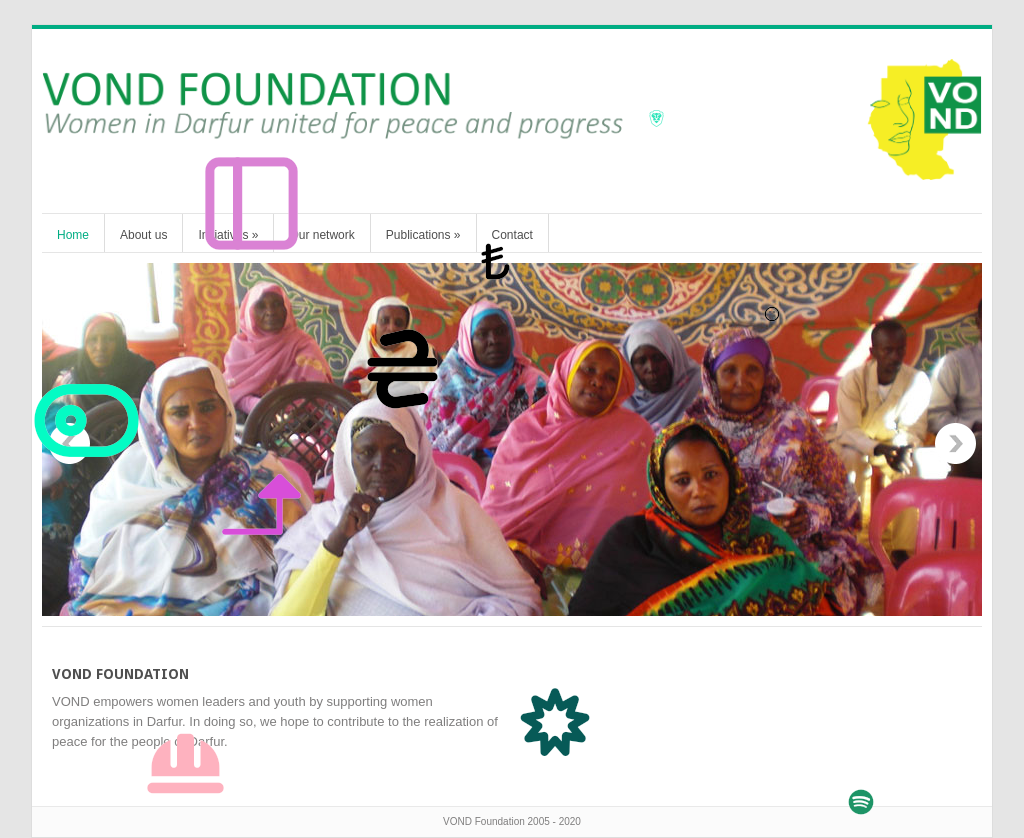 The width and height of the screenshot is (1024, 838). Describe the element at coordinates (86, 420) in the screenshot. I see `toggle switch in off position` at that location.